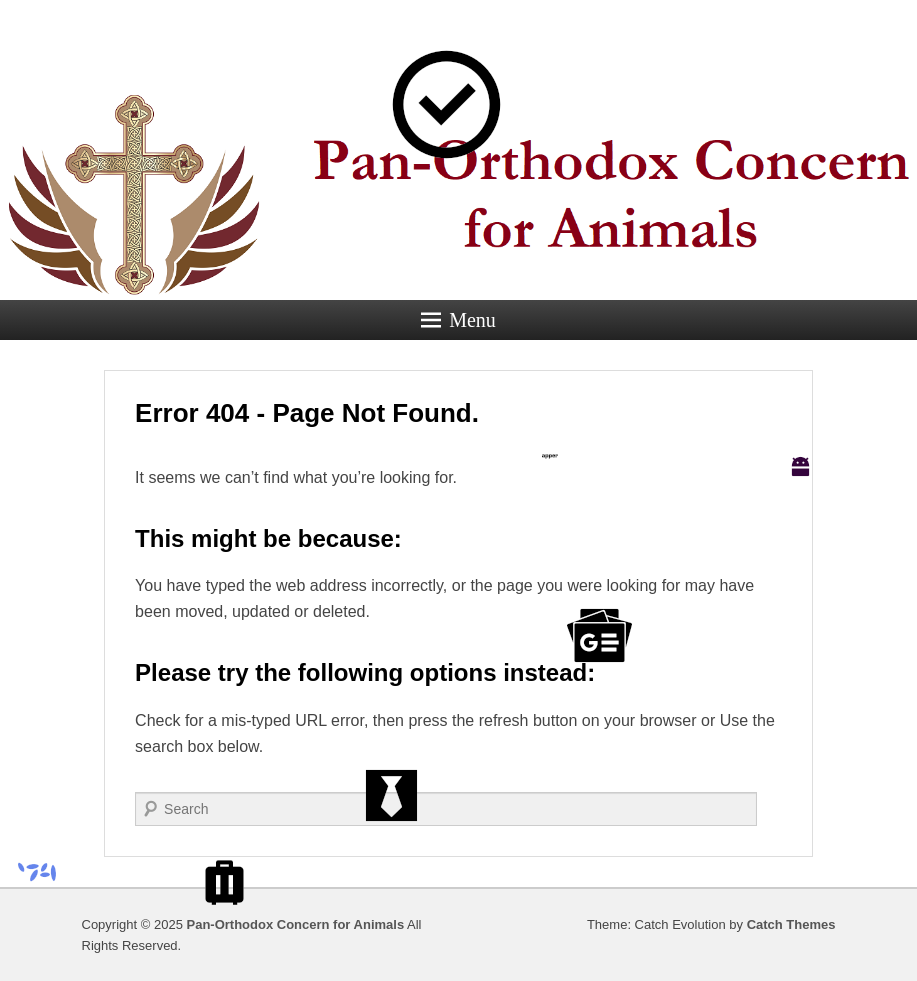 This screenshot has height=981, width=917. What do you see at coordinates (391, 795) in the screenshot?
I see `black tie formal wear or dress code indicator` at bounding box center [391, 795].